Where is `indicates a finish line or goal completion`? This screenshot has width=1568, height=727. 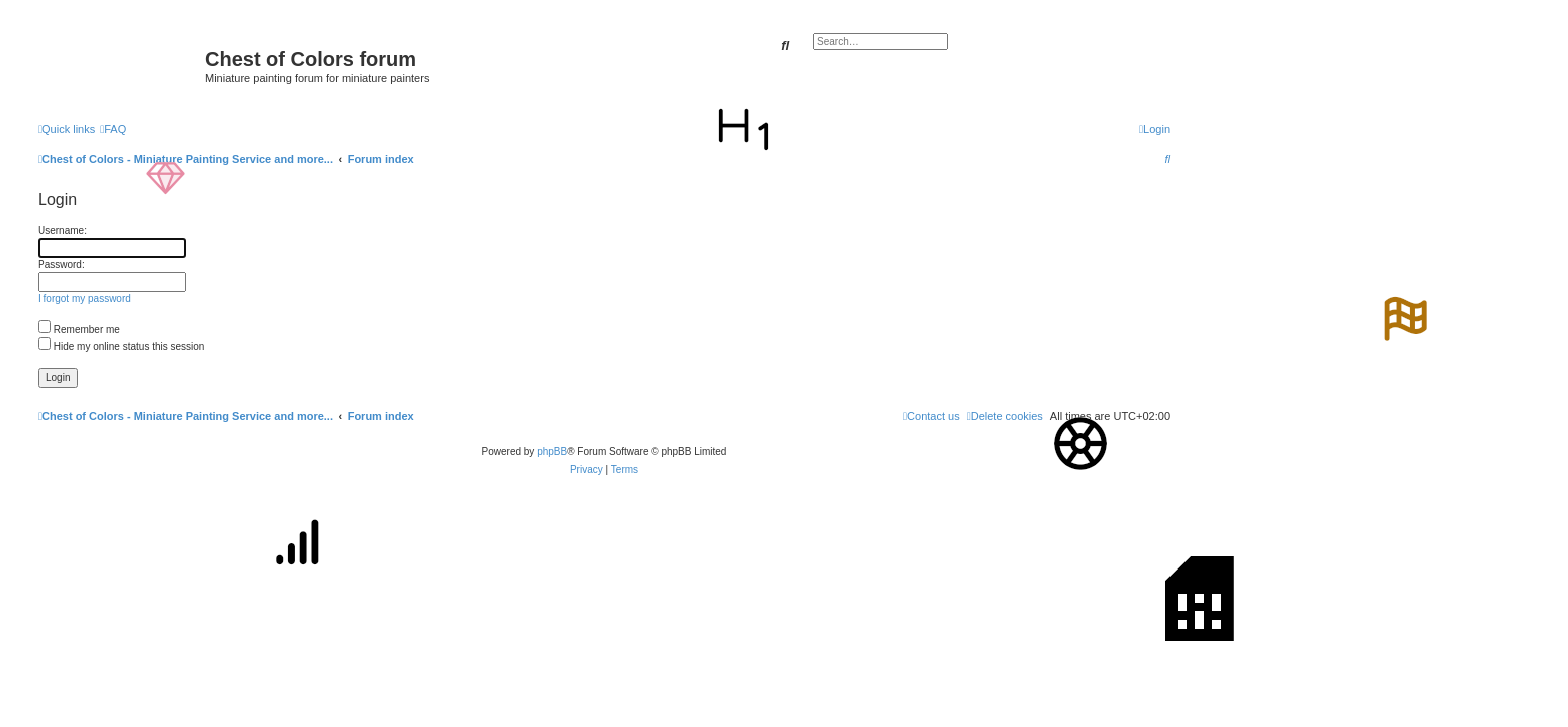 indicates a finish line or goal completion is located at coordinates (1404, 318).